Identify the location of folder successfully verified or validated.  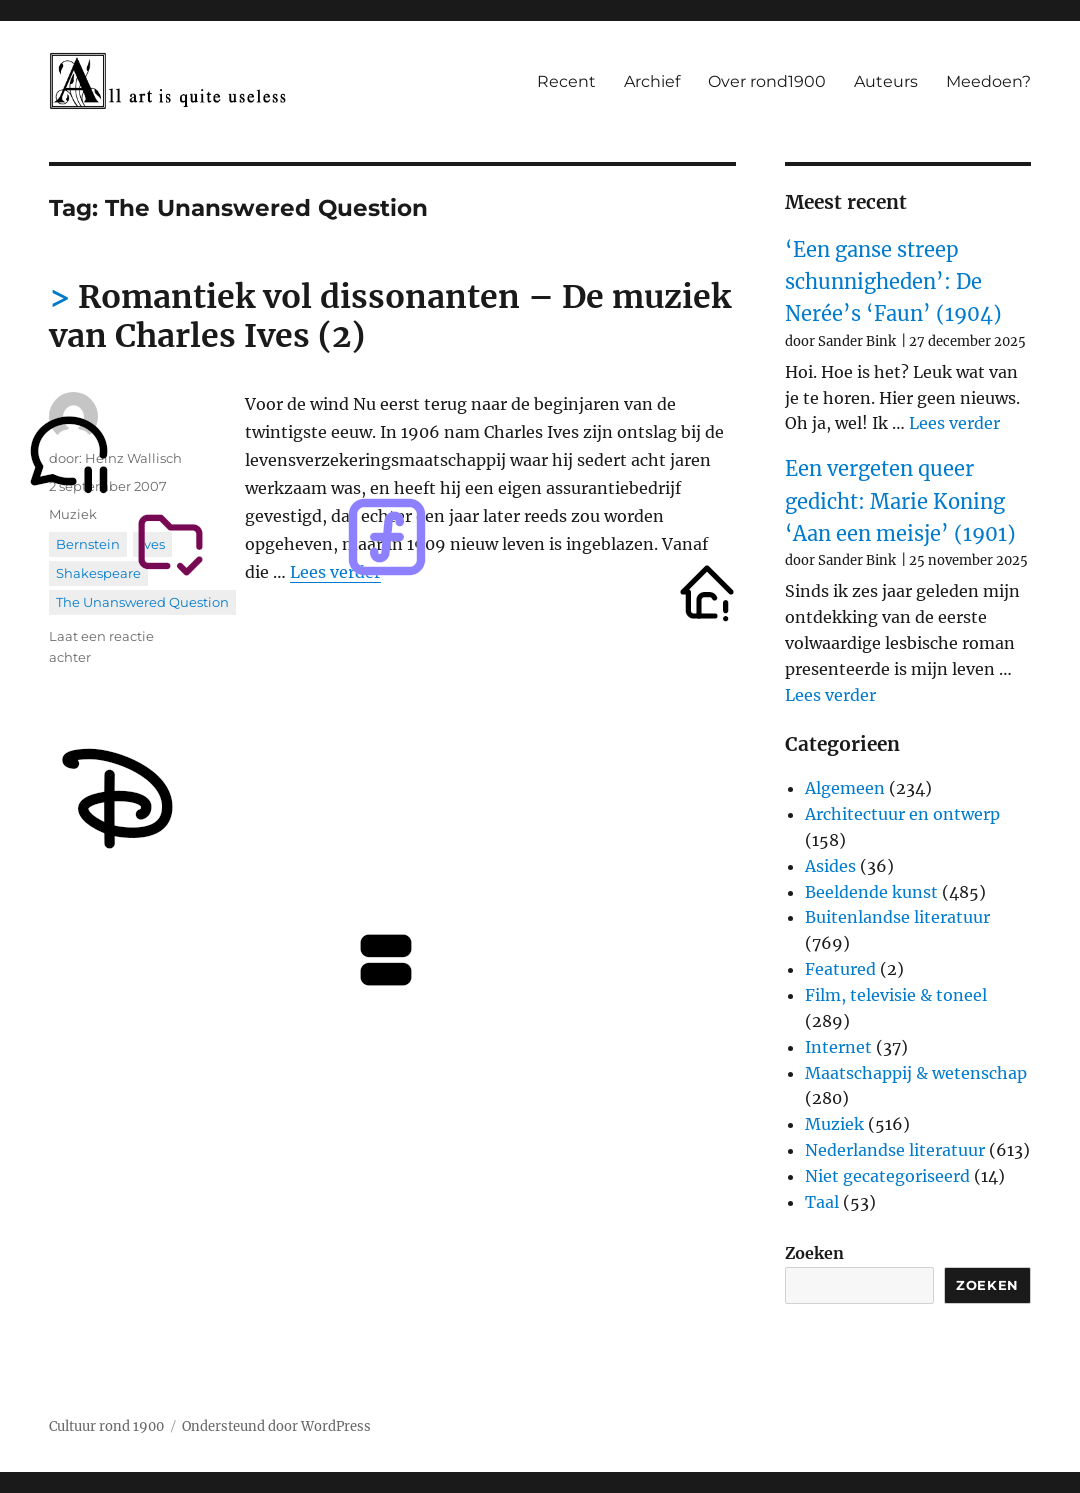
(170, 543).